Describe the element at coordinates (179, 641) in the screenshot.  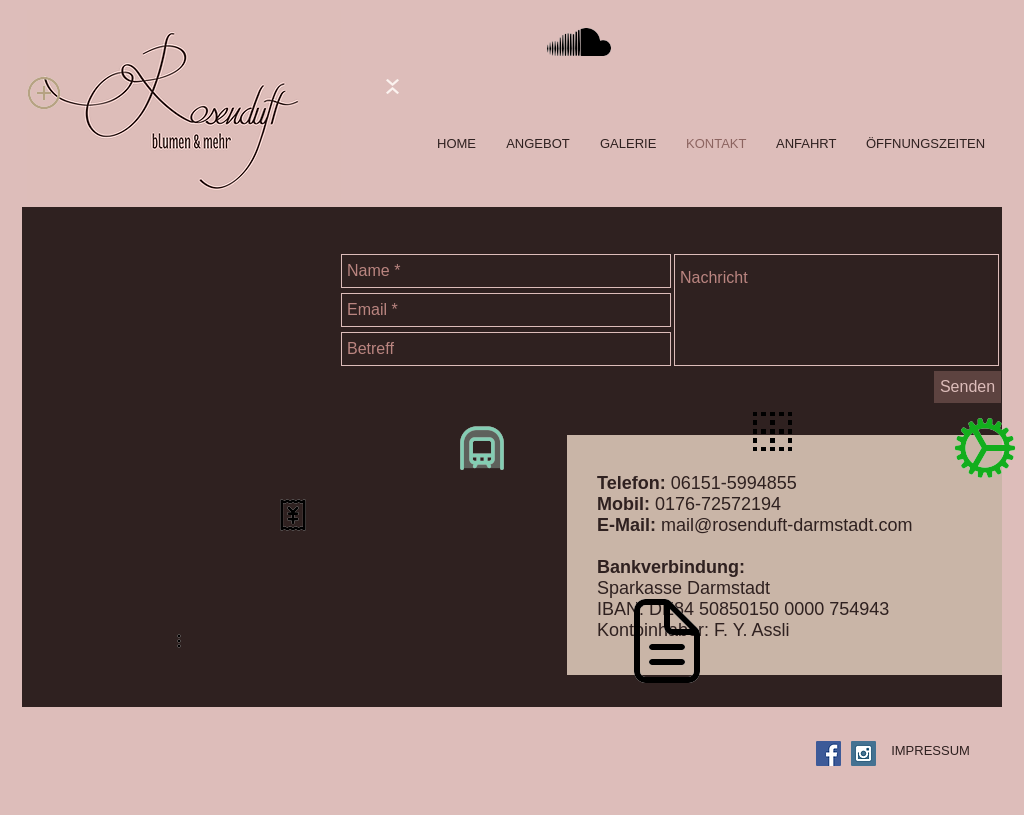
I see `open more options menu` at that location.